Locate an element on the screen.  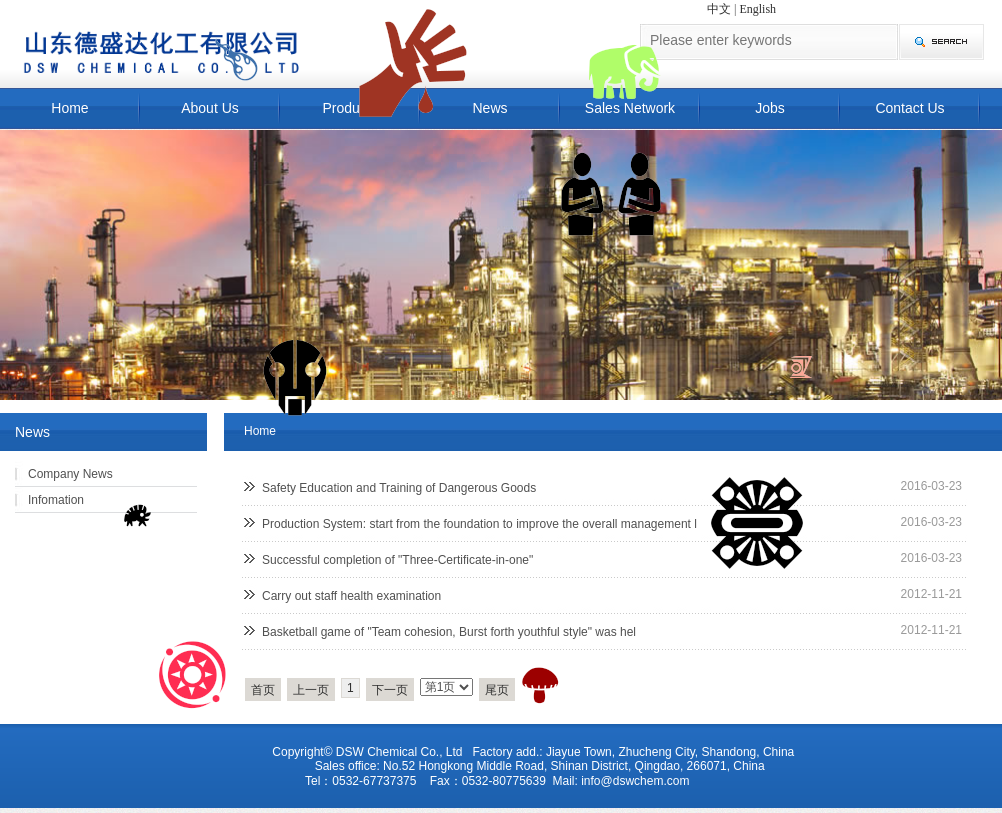
select boar faction or clan emblem is located at coordinates (137, 515).